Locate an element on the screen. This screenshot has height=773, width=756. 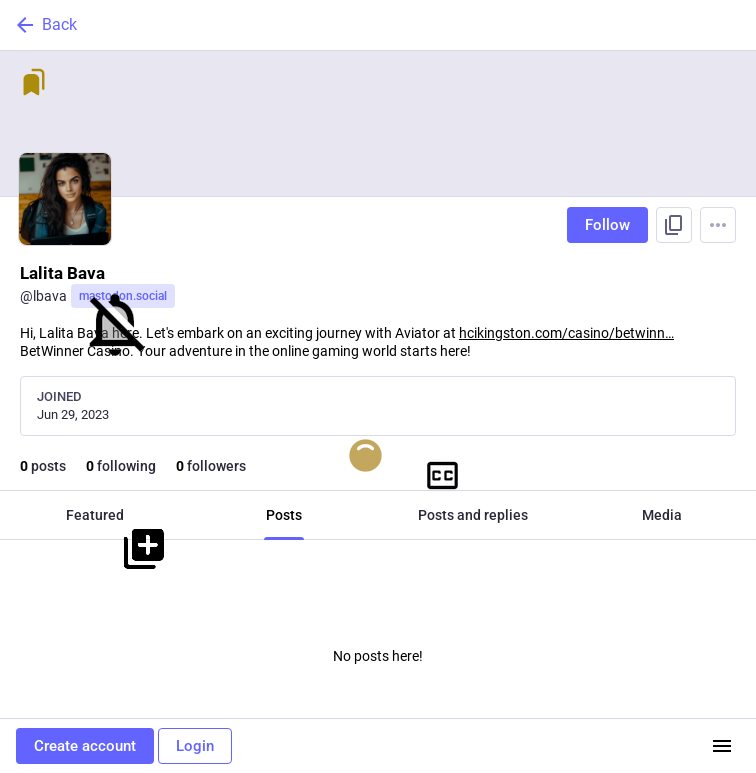
view your saved bookmarks is located at coordinates (34, 82).